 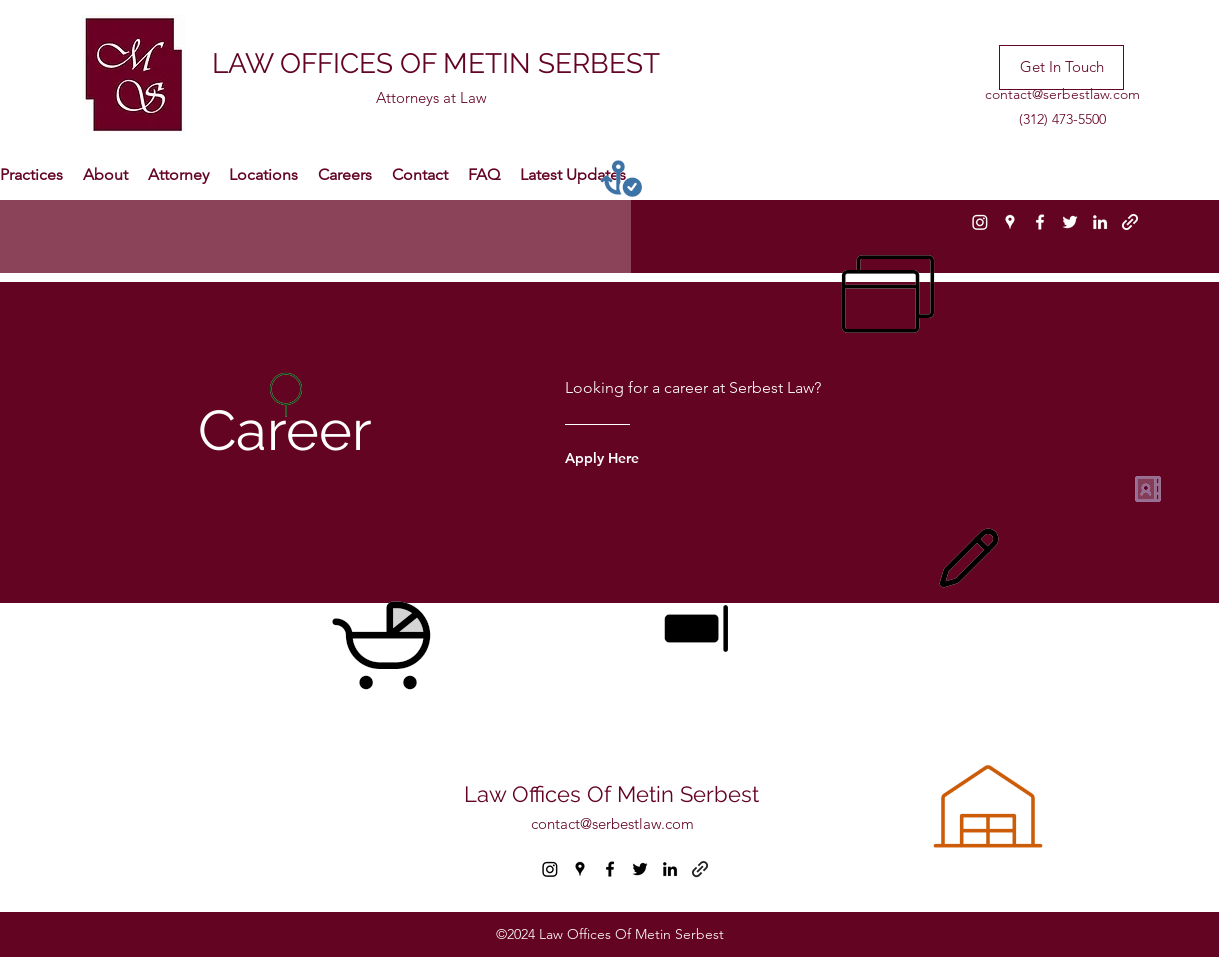 What do you see at coordinates (969, 558) in the screenshot?
I see `edit content or text` at bounding box center [969, 558].